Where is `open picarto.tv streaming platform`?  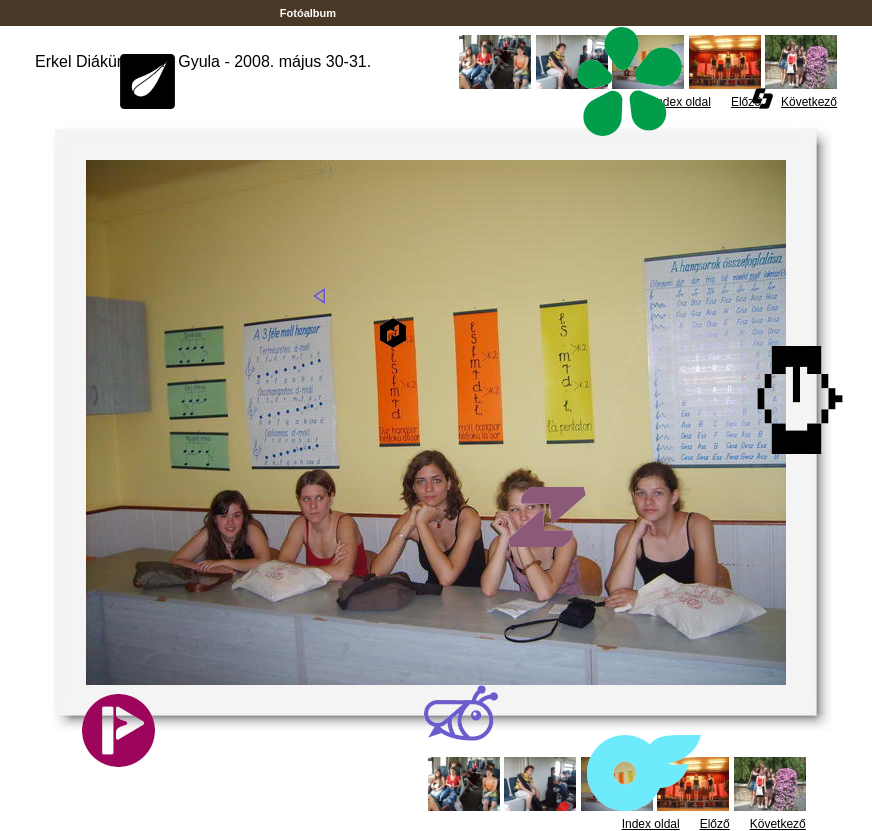
open picarto.tv streaming platform is located at coordinates (118, 730).